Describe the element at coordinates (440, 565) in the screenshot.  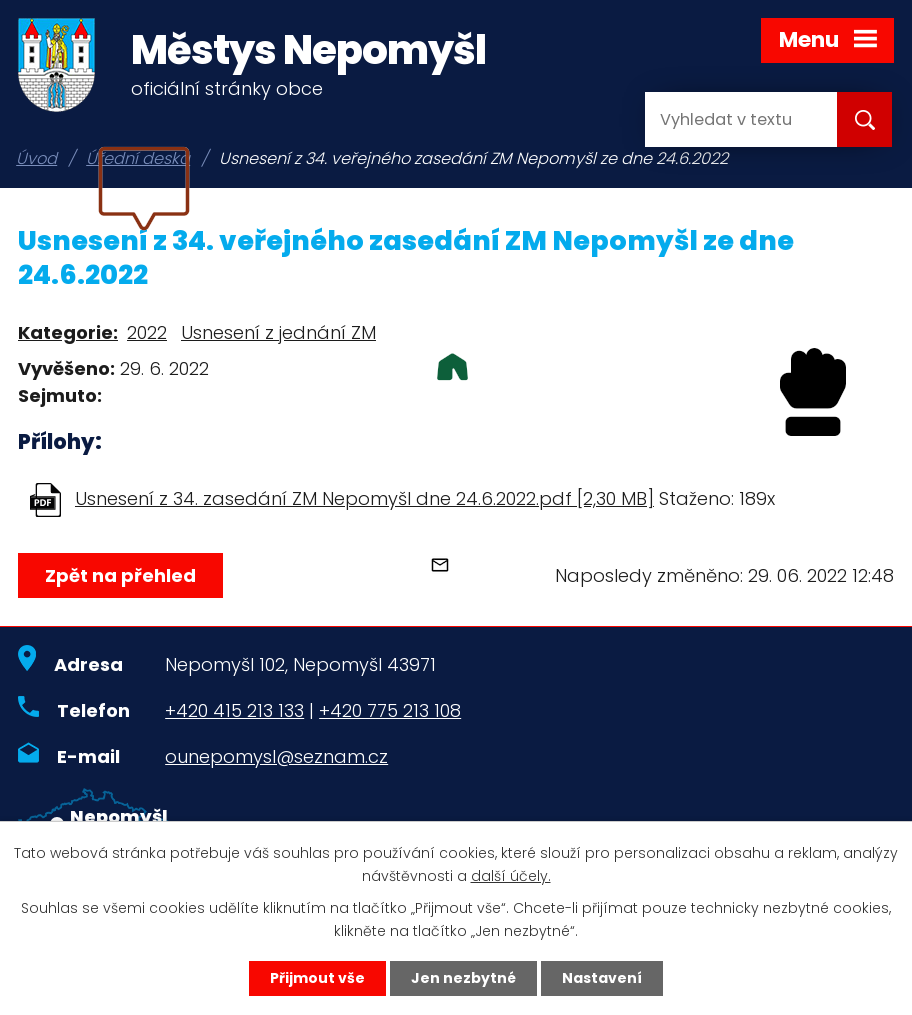
I see `open your email inbox` at that location.